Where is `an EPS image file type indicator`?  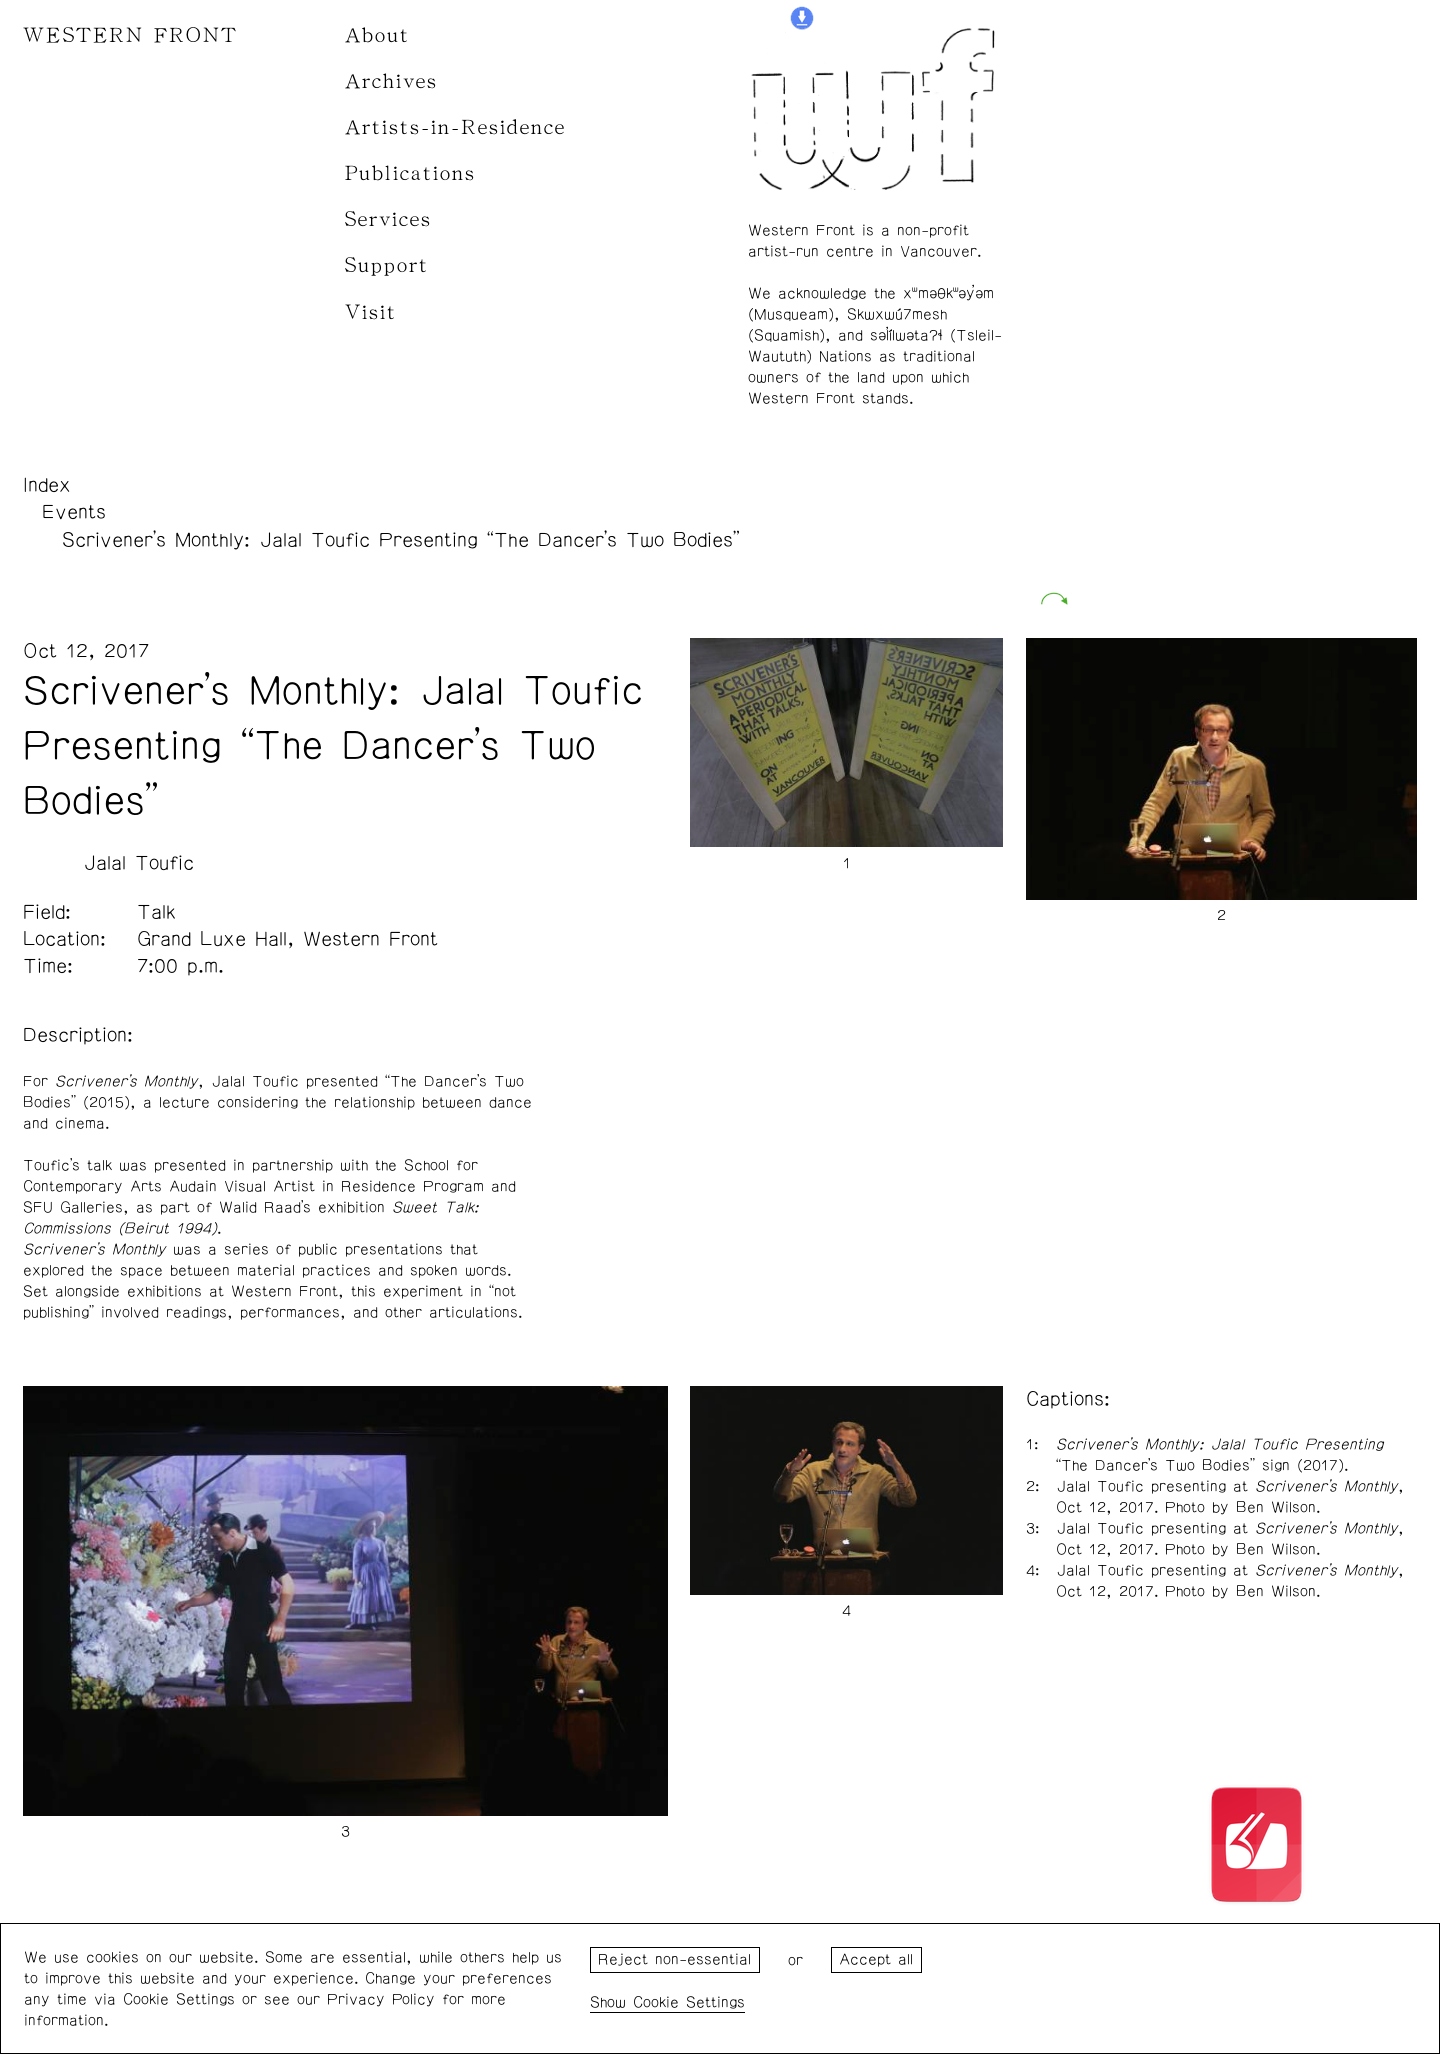
an EPS image file type indicator is located at coordinates (1256, 1844).